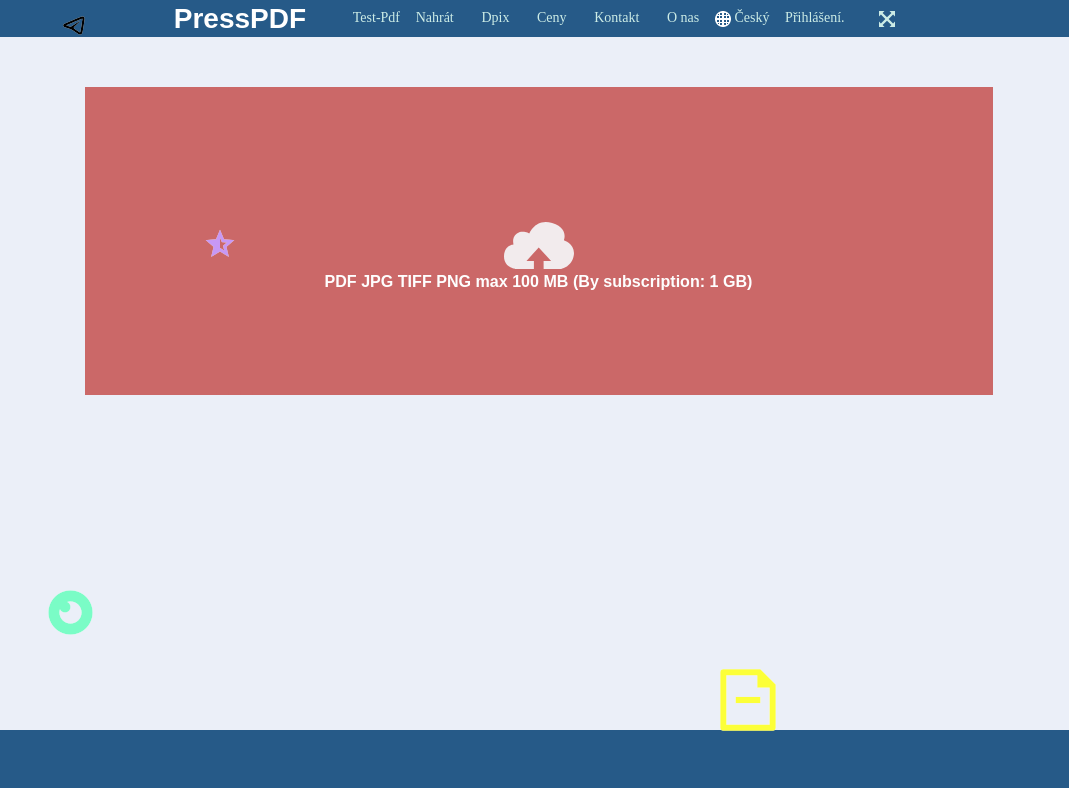 This screenshot has height=788, width=1069. What do you see at coordinates (220, 244) in the screenshot?
I see `indicates a partial or half-star rating` at bounding box center [220, 244].